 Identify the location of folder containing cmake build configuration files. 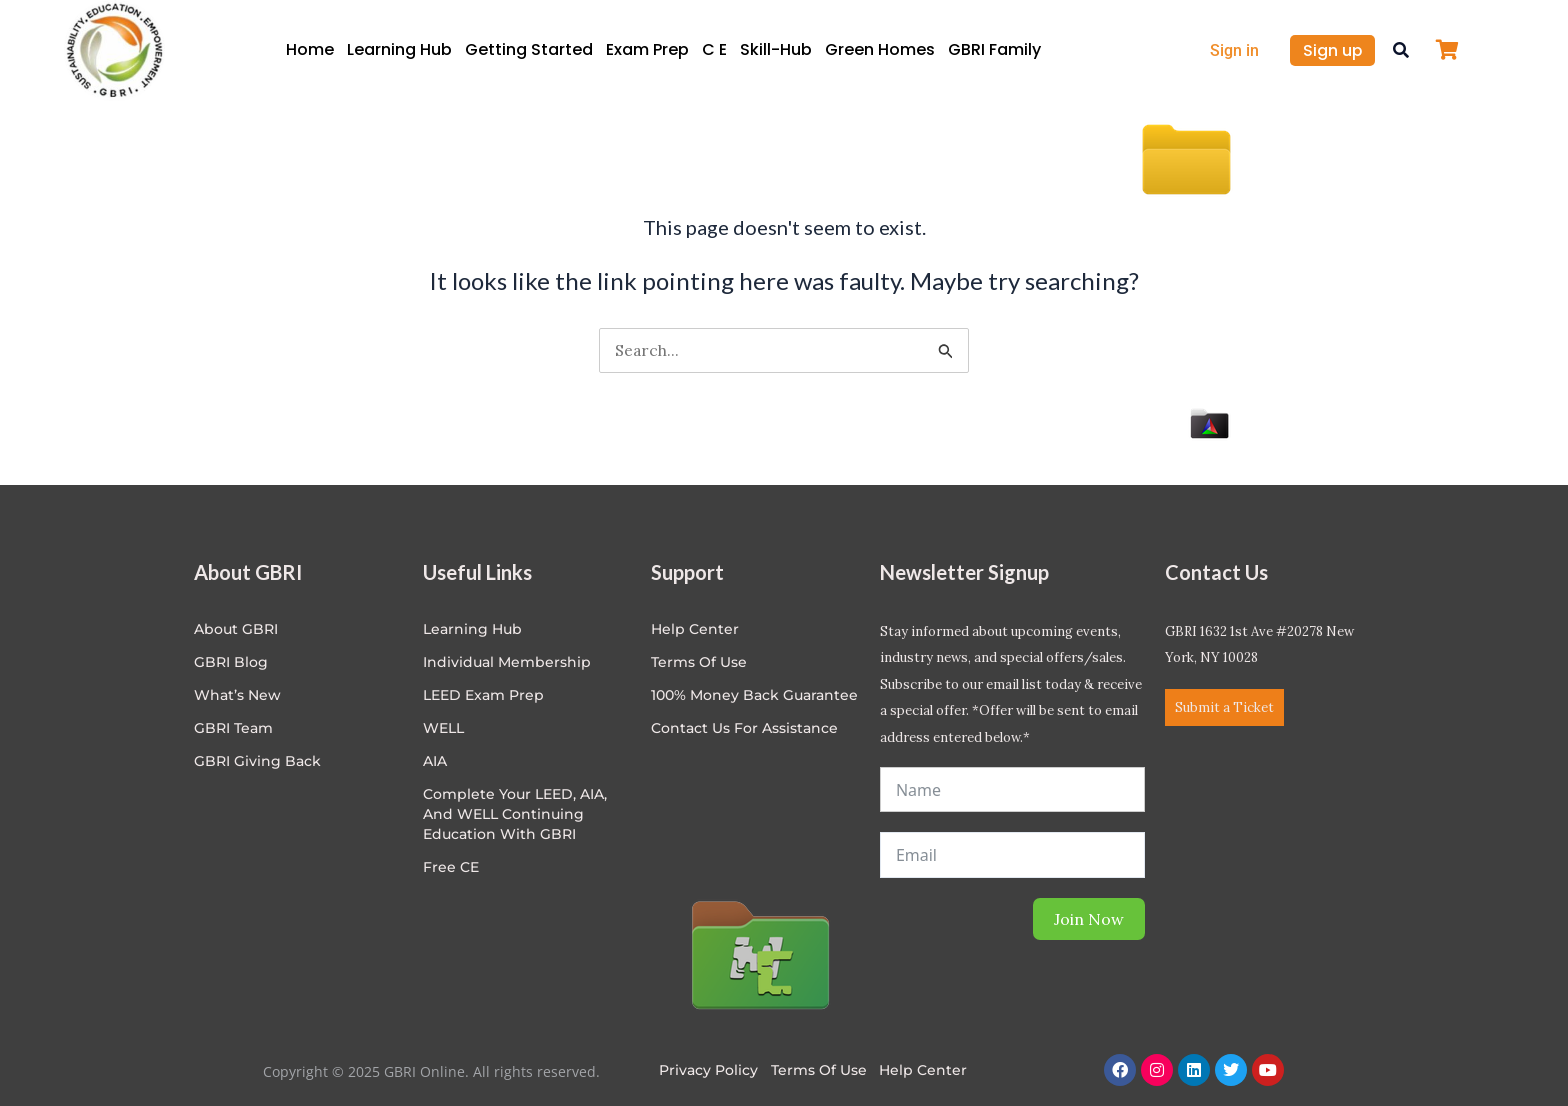
(1209, 424).